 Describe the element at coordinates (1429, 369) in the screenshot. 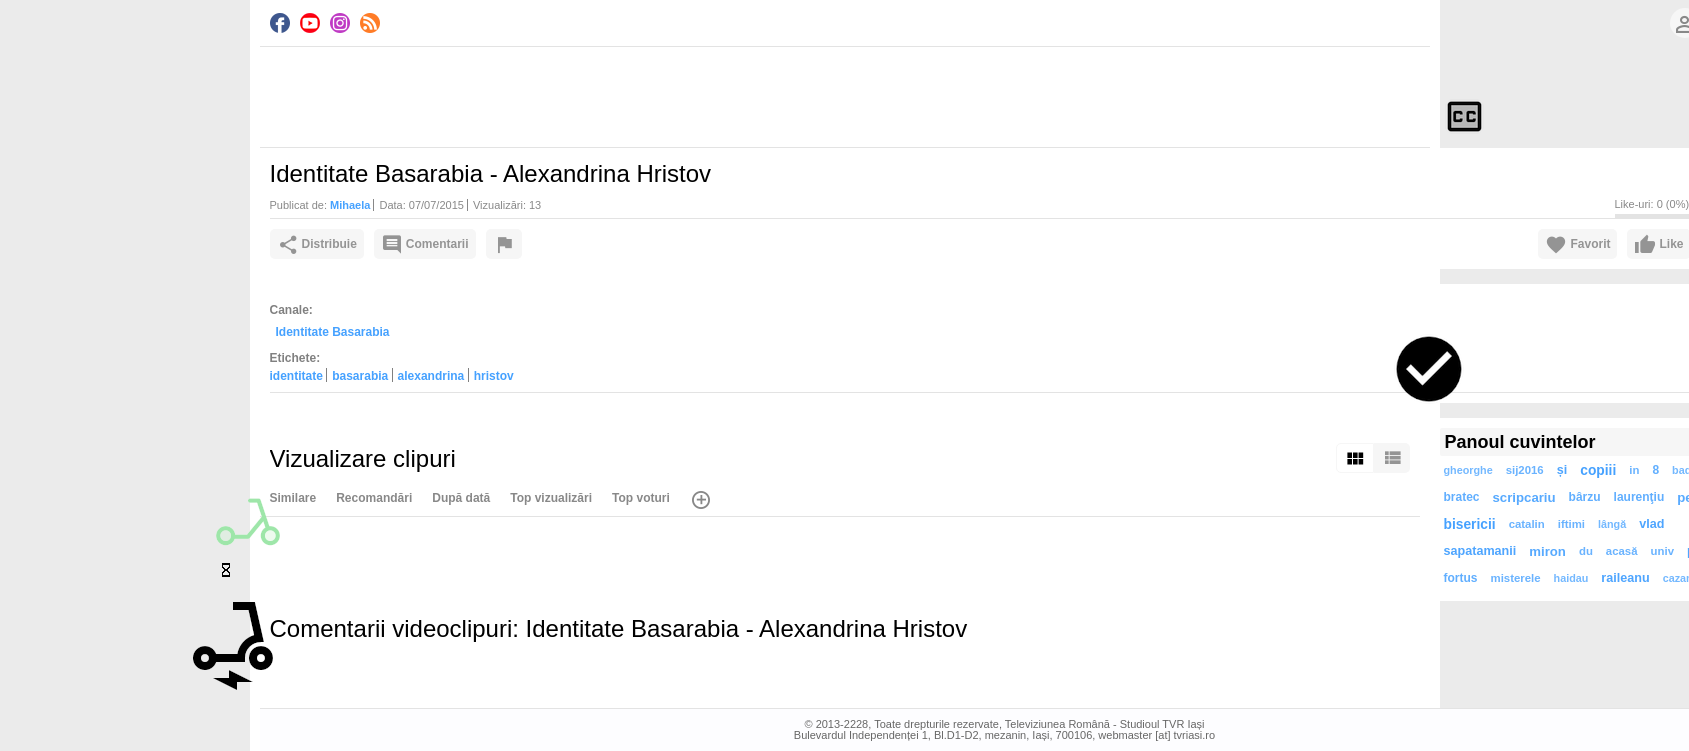

I see `indicates successful completion of an action` at that location.